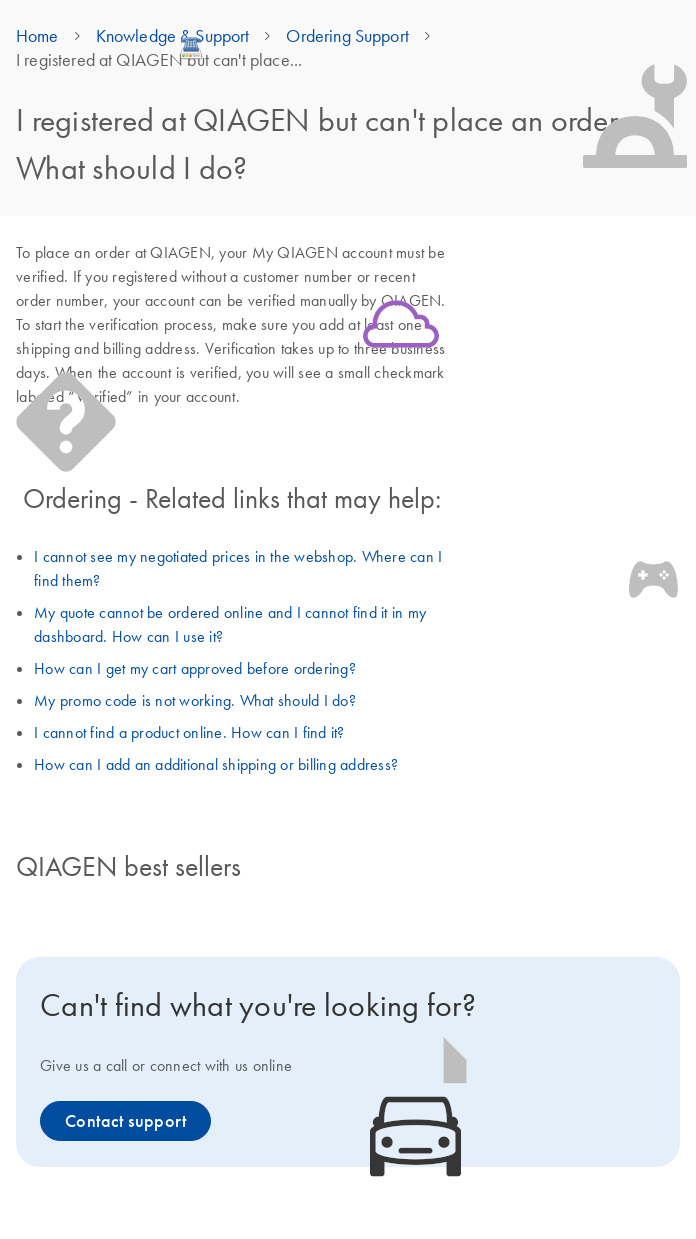 The height and width of the screenshot is (1239, 696). Describe the element at coordinates (635, 116) in the screenshot. I see `access engineering or technical tools` at that location.